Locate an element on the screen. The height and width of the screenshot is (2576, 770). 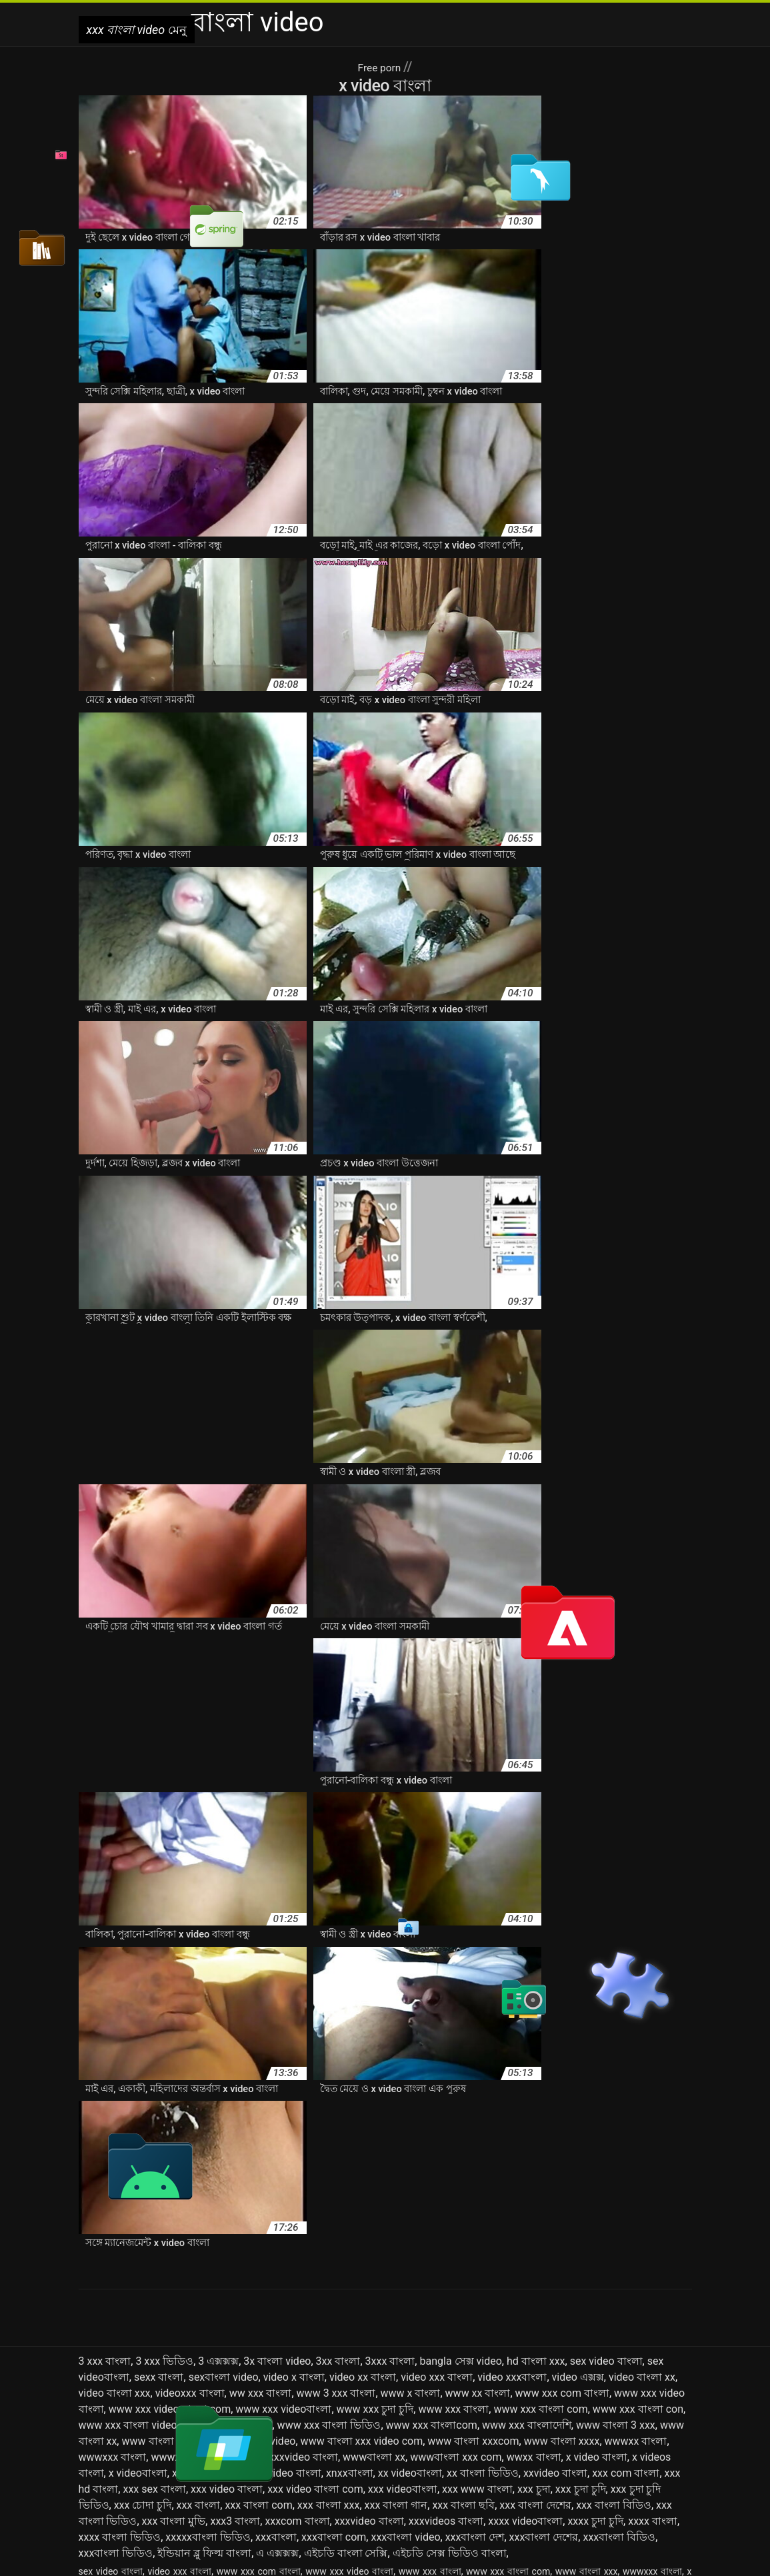
open folder containing Spring framework project files is located at coordinates (216, 227).